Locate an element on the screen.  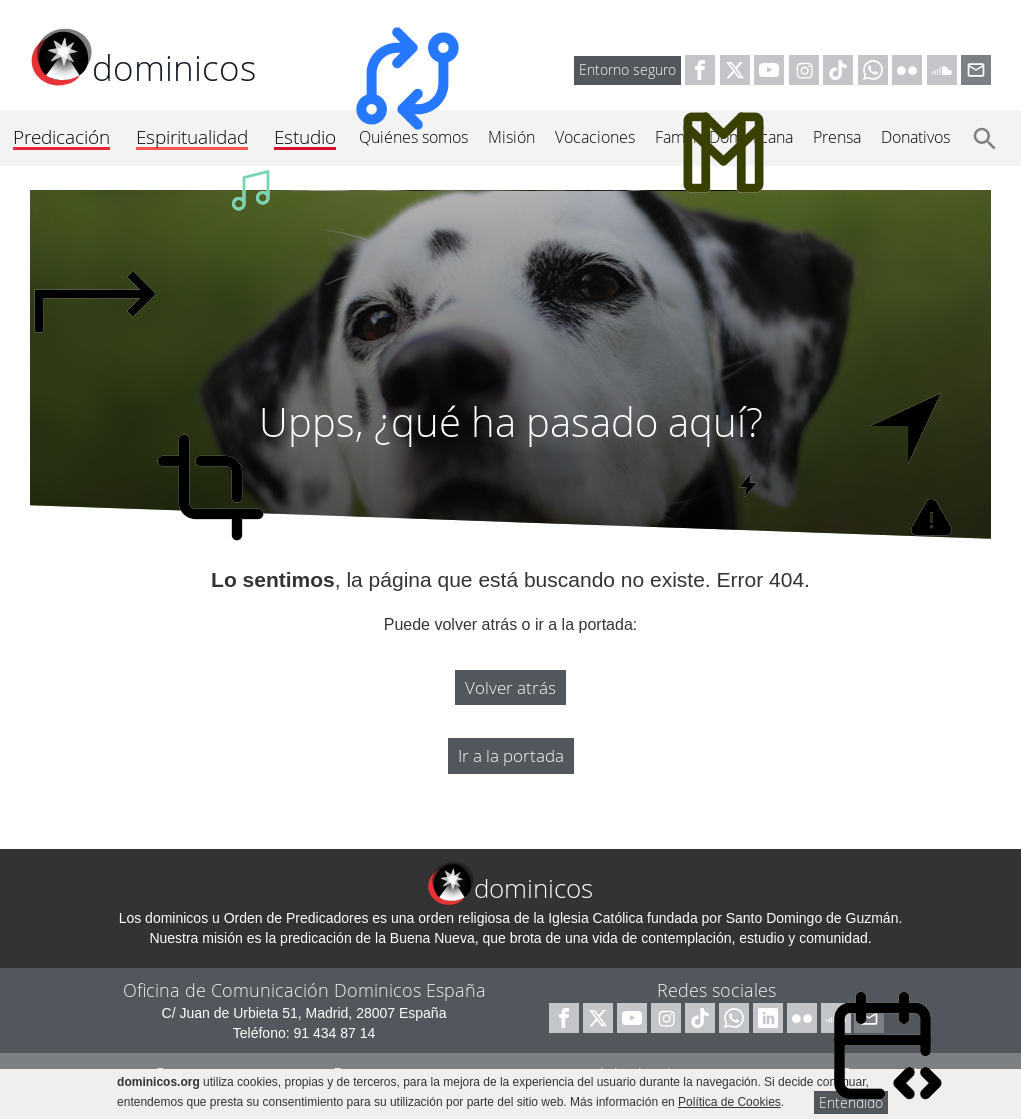
navigate to current location is located at coordinates (905, 428).